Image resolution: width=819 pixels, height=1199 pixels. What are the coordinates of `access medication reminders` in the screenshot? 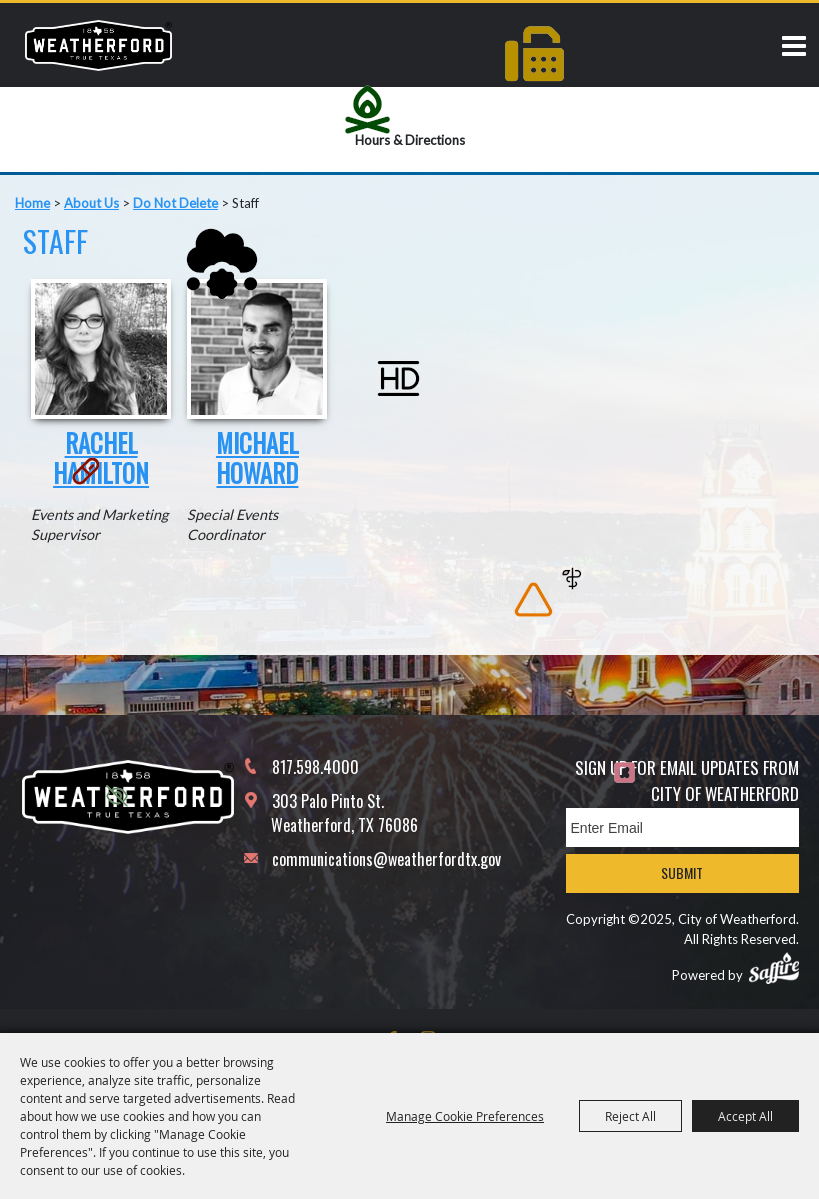 It's located at (86, 471).